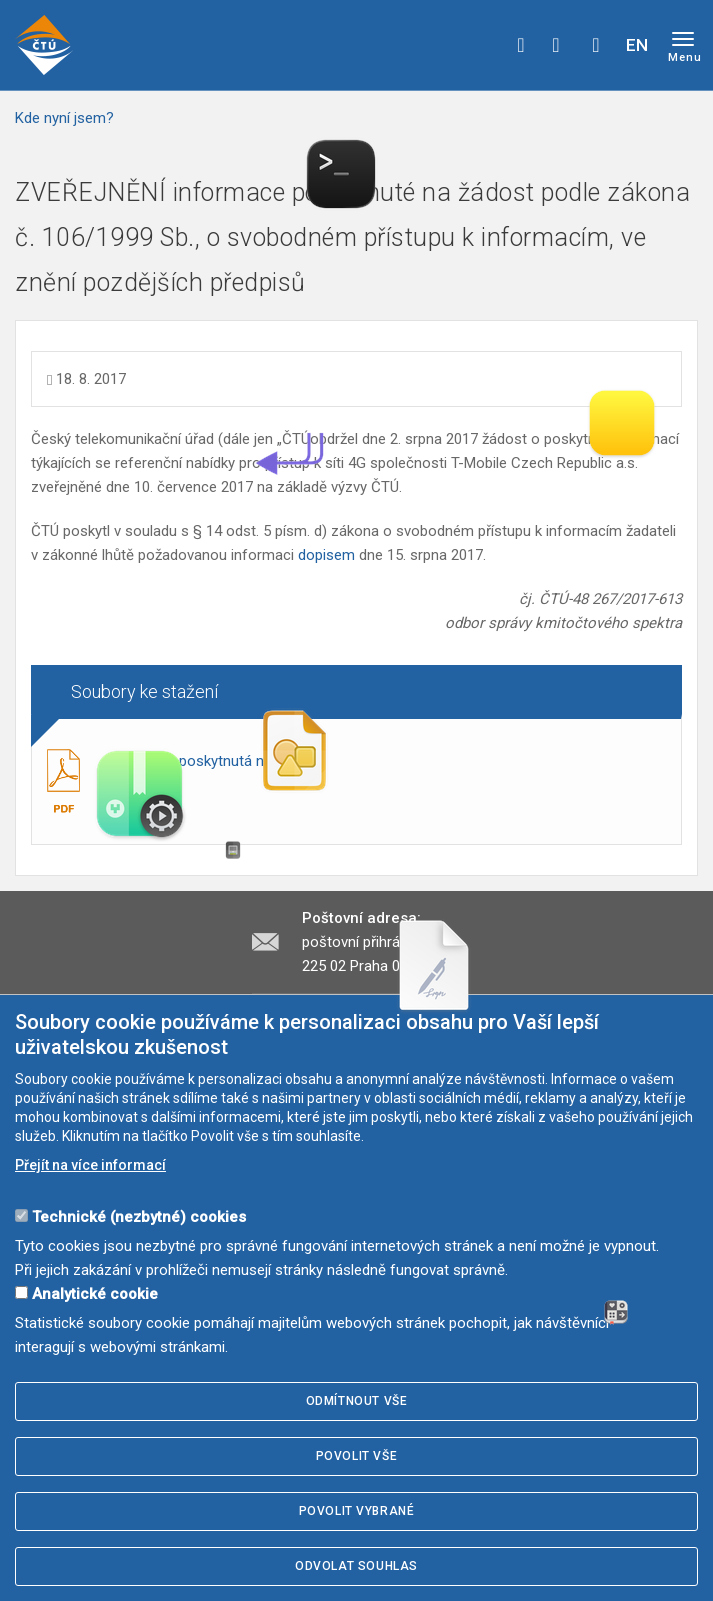 This screenshot has width=713, height=1601. Describe the element at coordinates (139, 793) in the screenshot. I see `open YaST AutoYaST system configuration tool` at that location.